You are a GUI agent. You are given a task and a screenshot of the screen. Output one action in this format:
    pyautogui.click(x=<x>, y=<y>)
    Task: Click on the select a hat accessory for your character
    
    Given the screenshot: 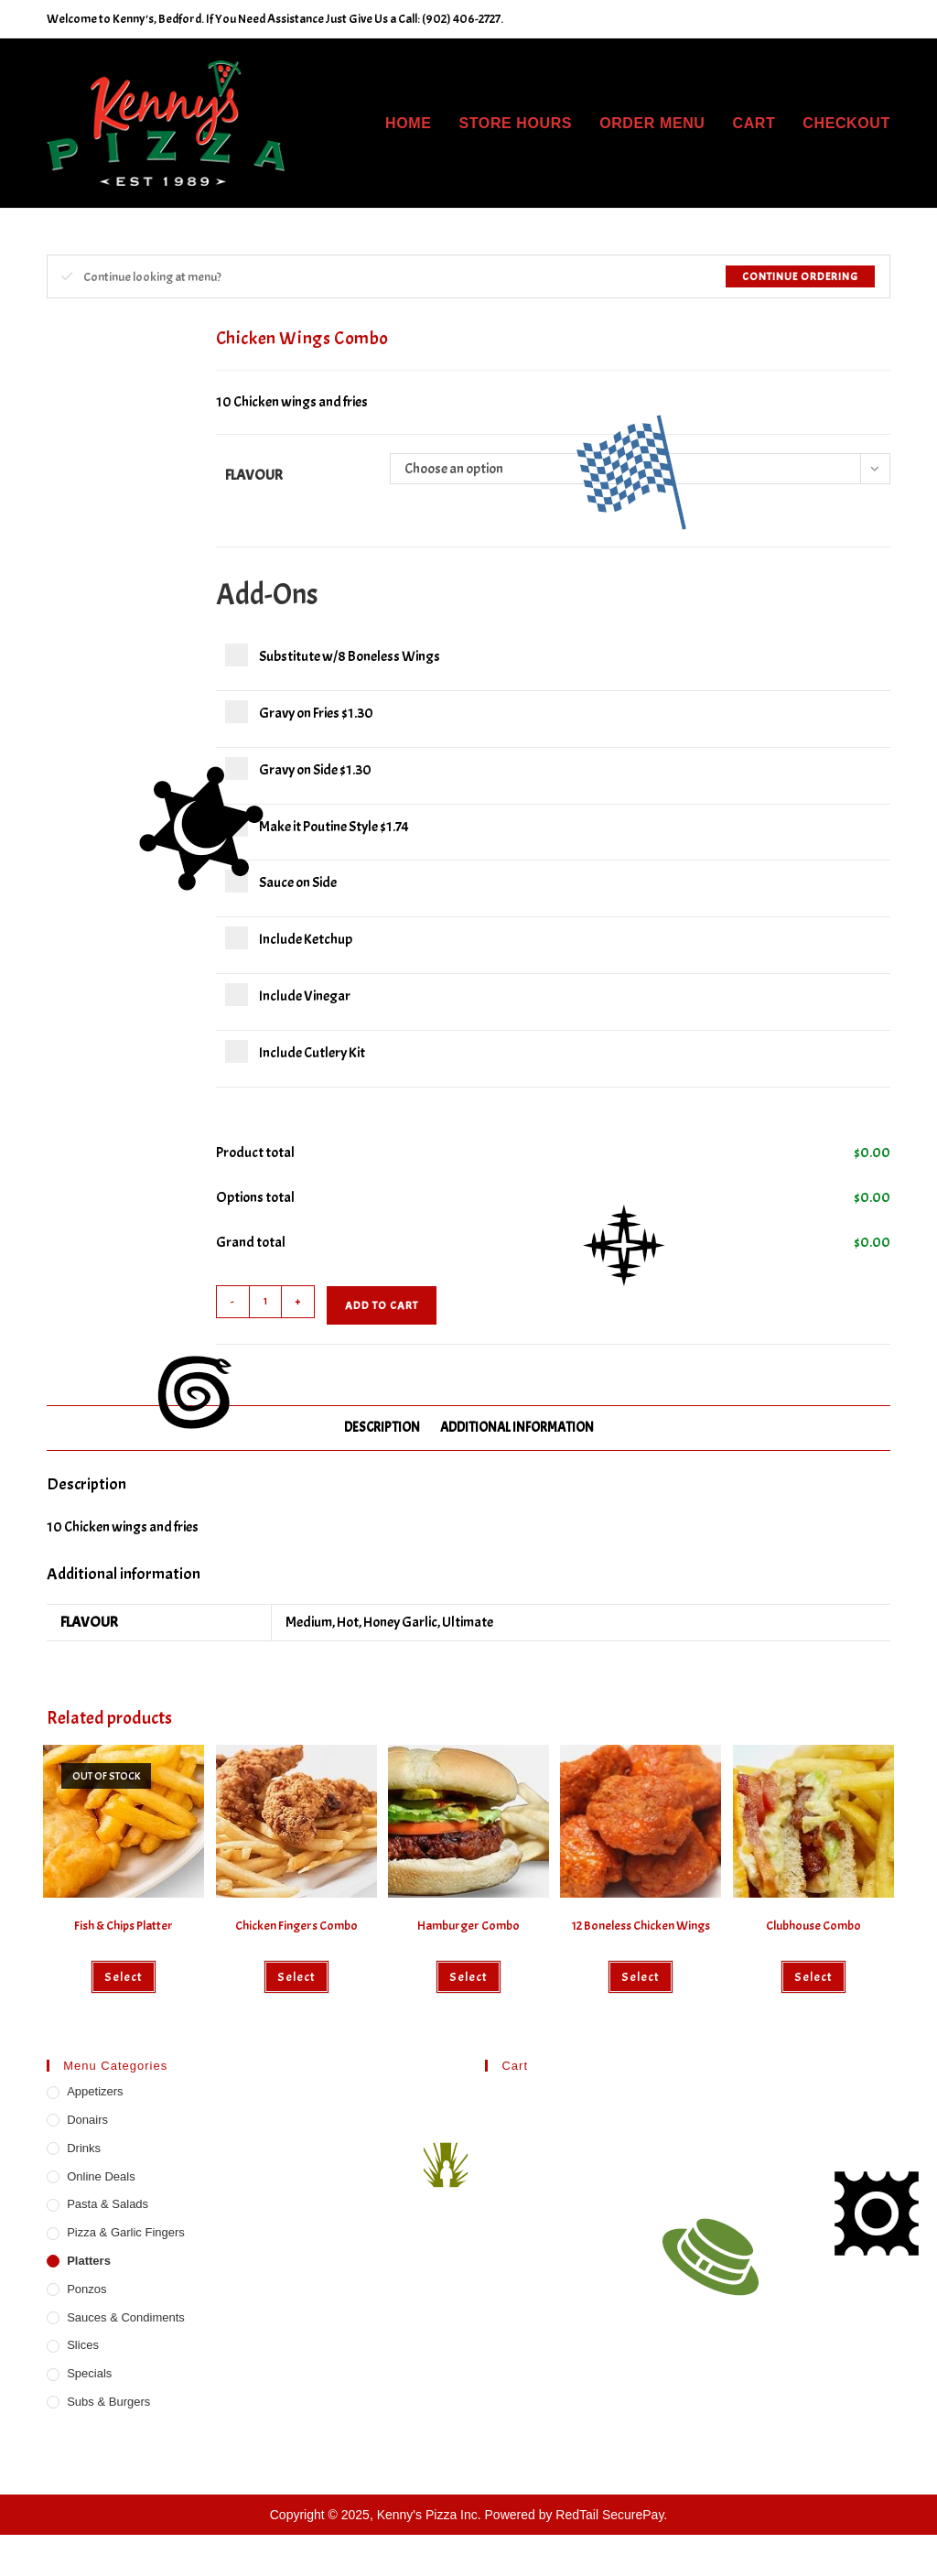 What is the action you would take?
    pyautogui.click(x=710, y=2257)
    